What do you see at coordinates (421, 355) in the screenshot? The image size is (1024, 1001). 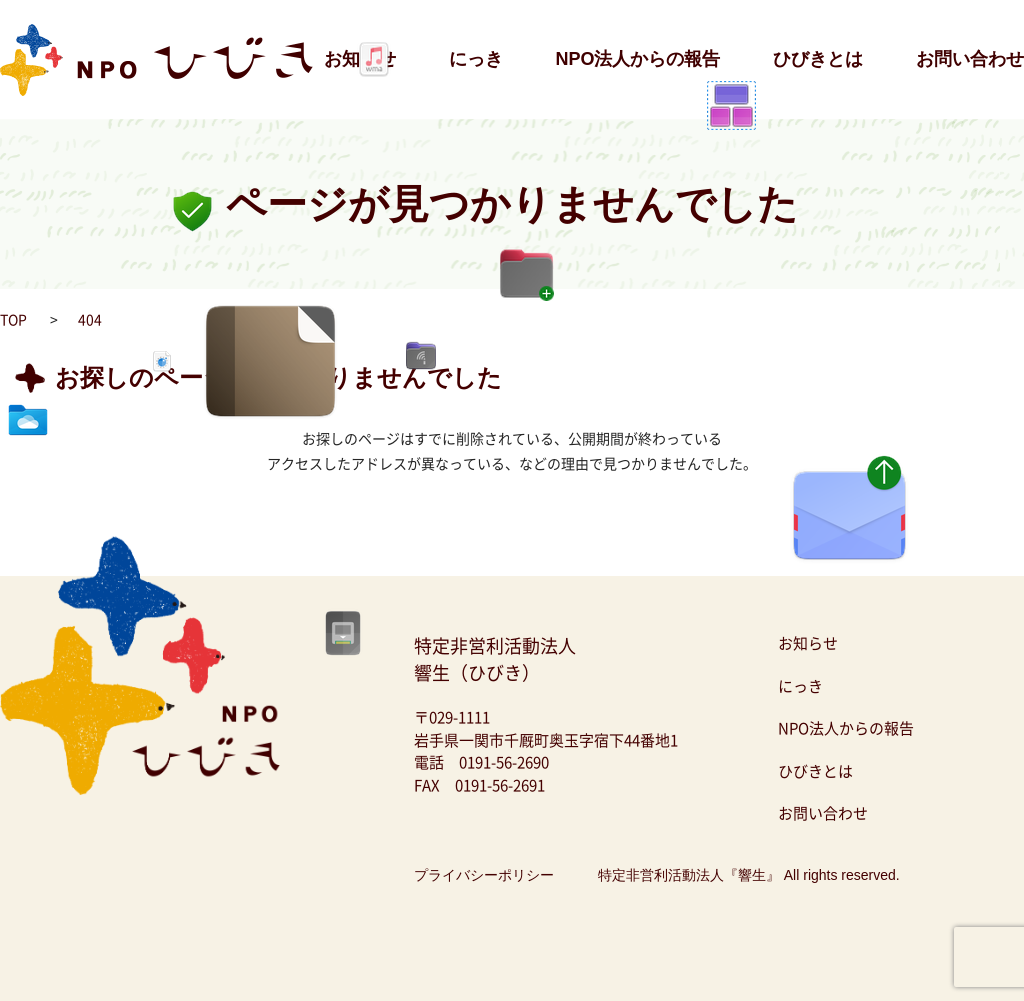 I see `open insync cloud sync folder` at bounding box center [421, 355].